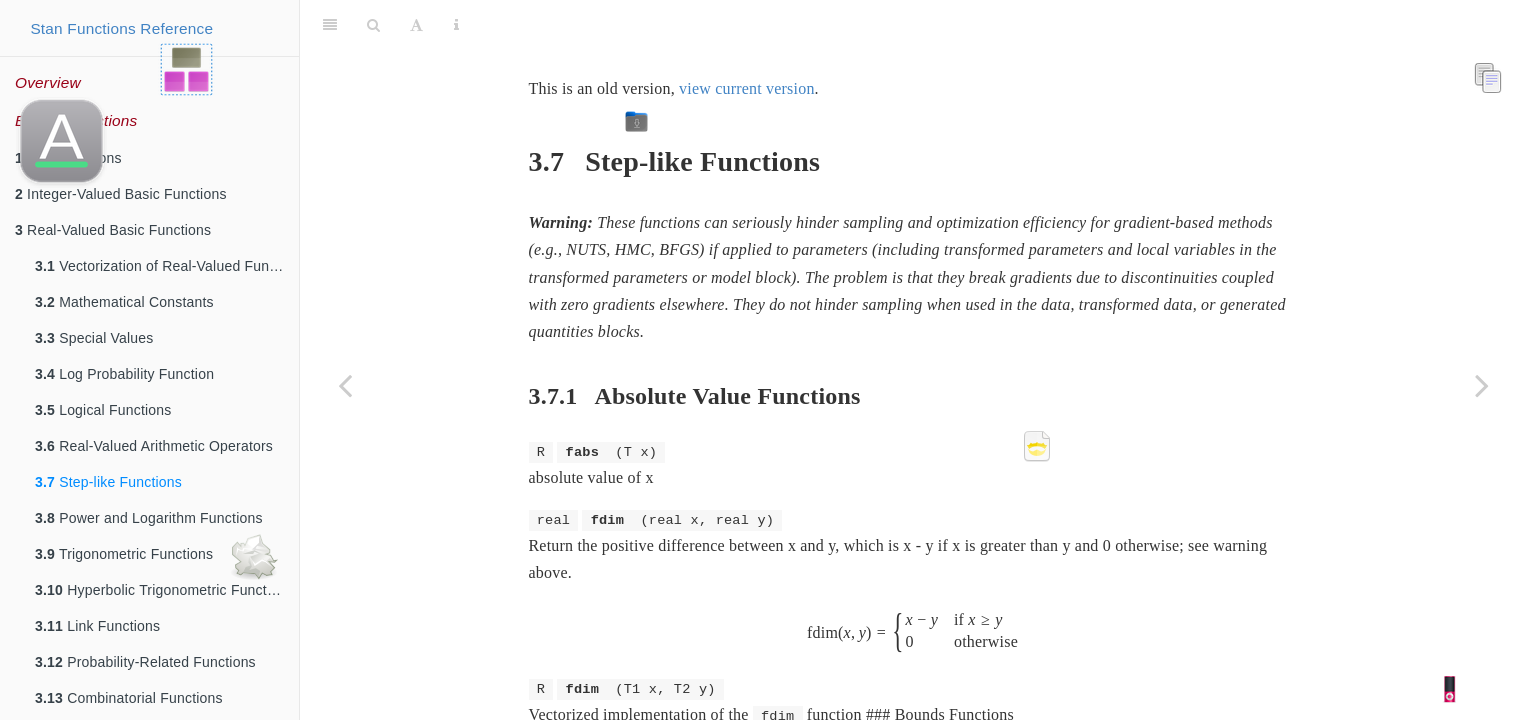 This screenshot has width=1527, height=720. Describe the element at coordinates (1037, 446) in the screenshot. I see `nim programming language source file` at that location.